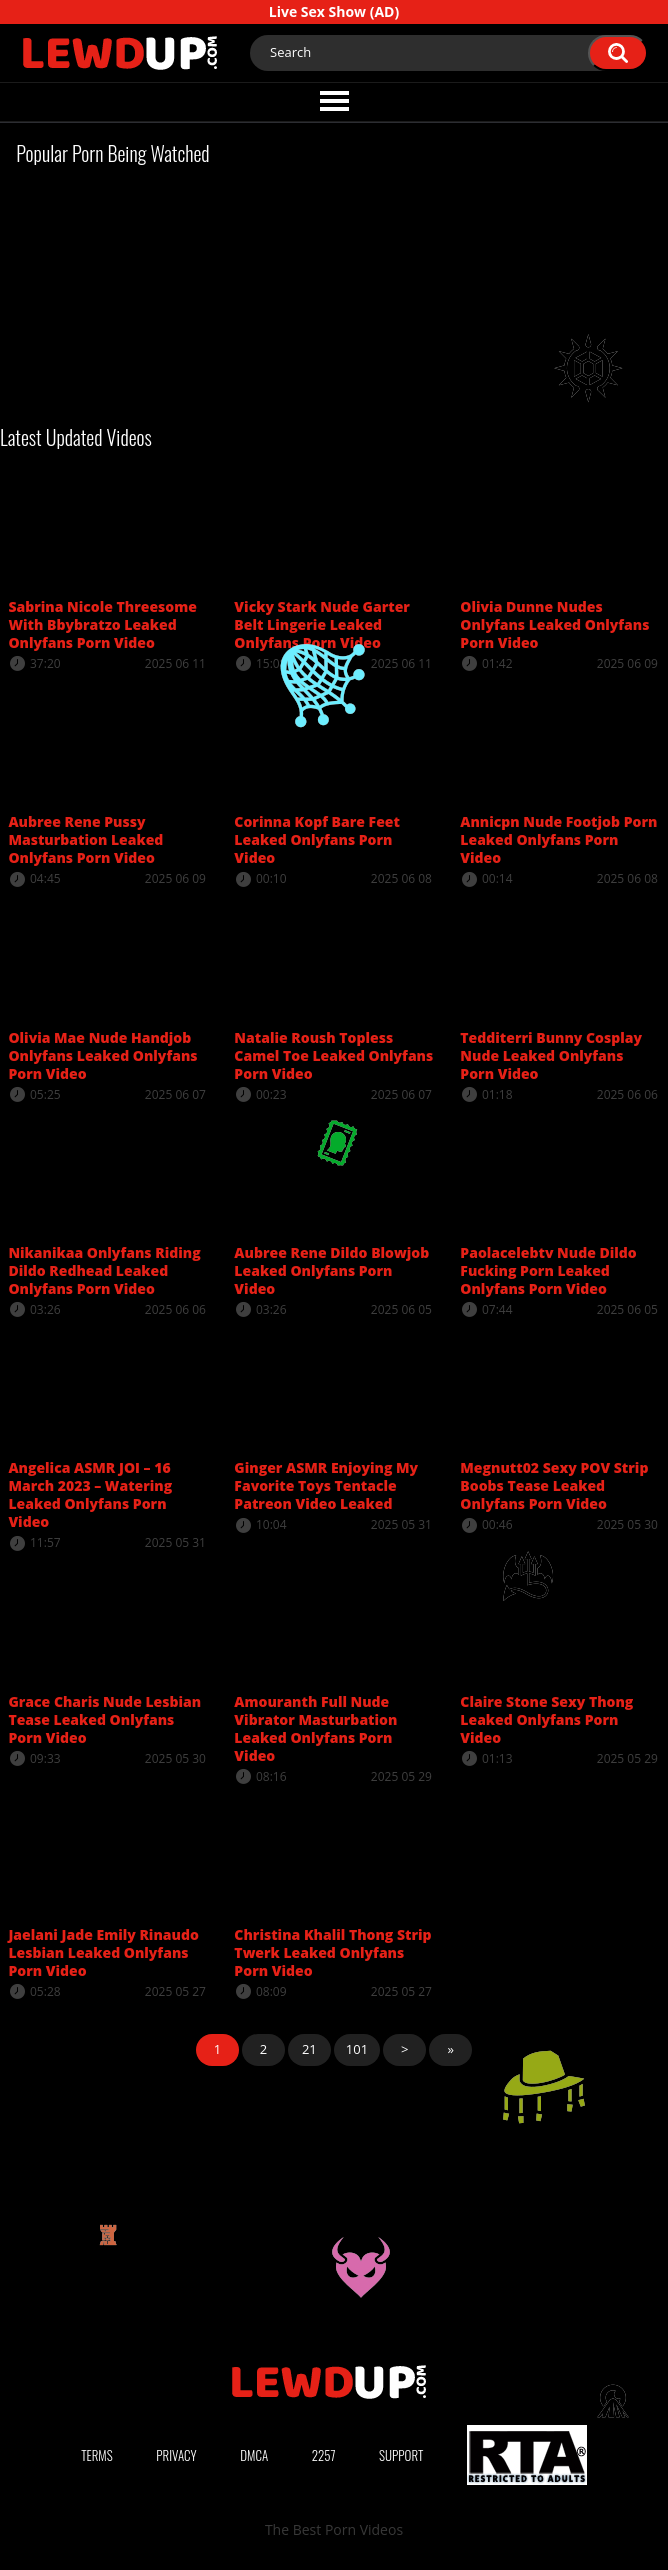  I want to click on select australian or outback themed character, so click(544, 2087).